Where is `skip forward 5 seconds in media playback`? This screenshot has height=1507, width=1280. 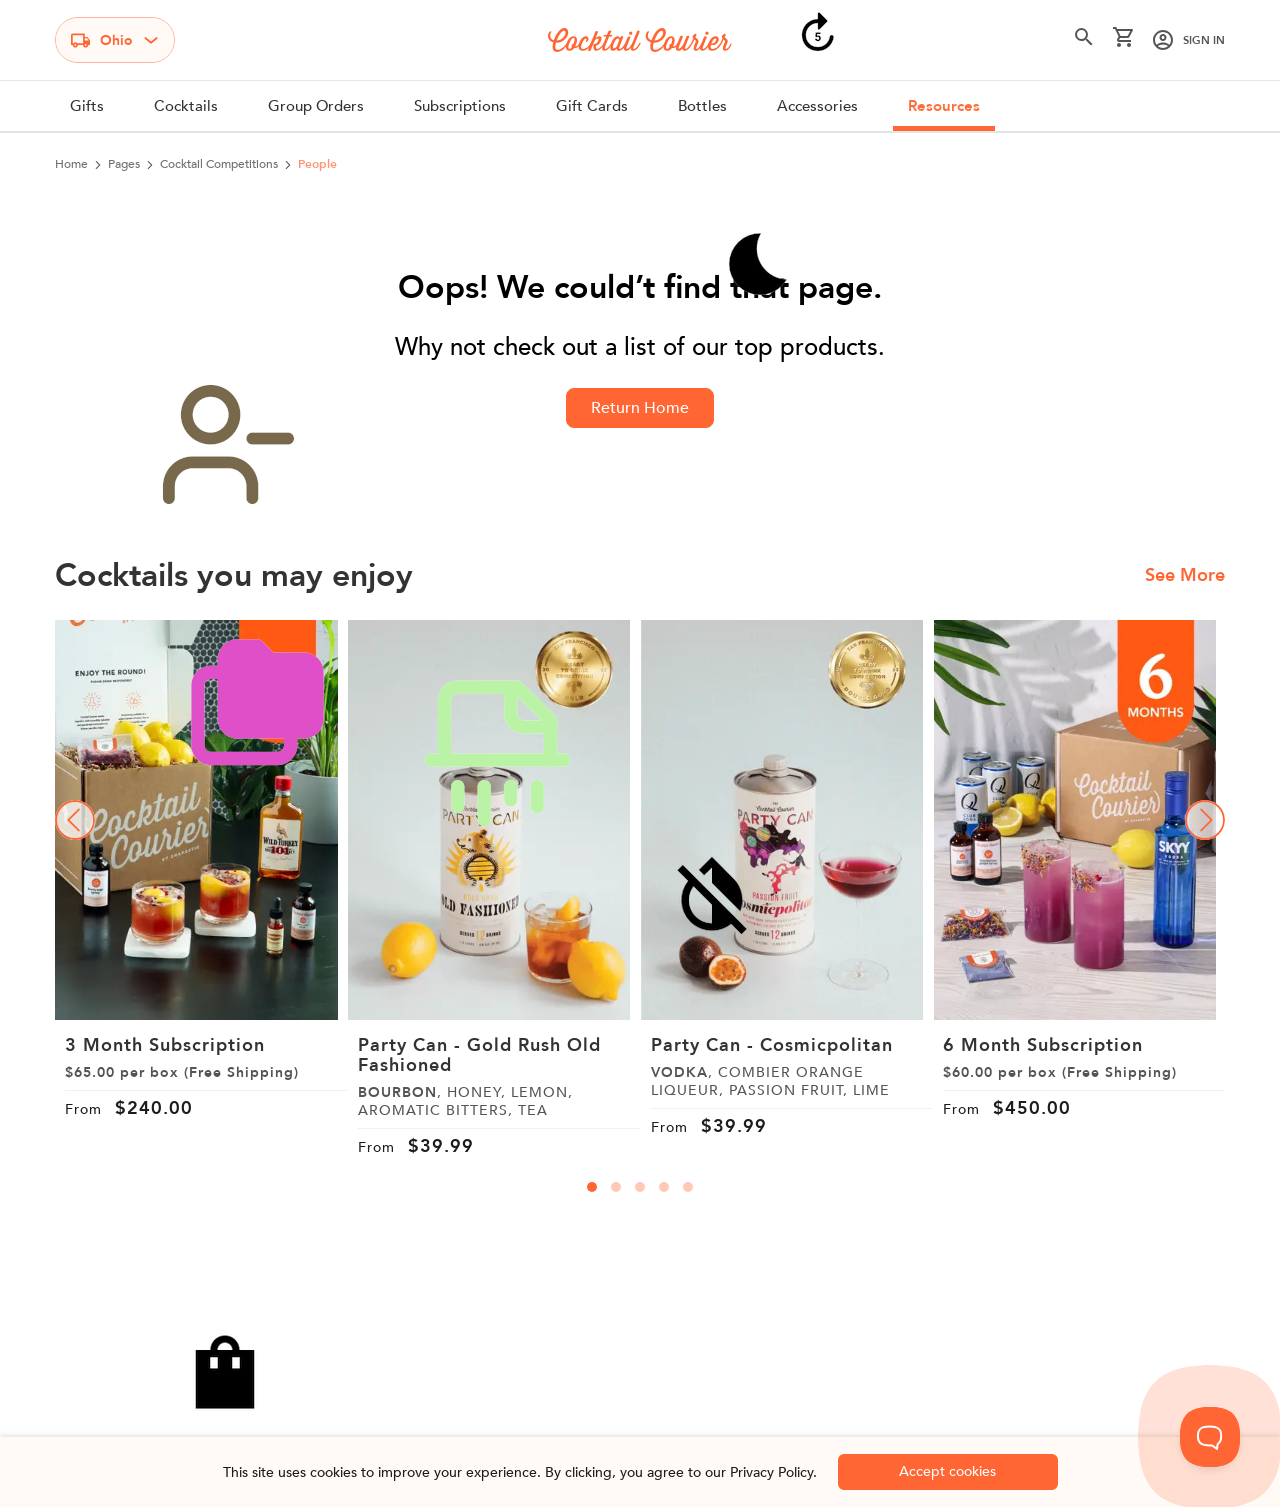
skip forward 5 seconds in media playback is located at coordinates (818, 33).